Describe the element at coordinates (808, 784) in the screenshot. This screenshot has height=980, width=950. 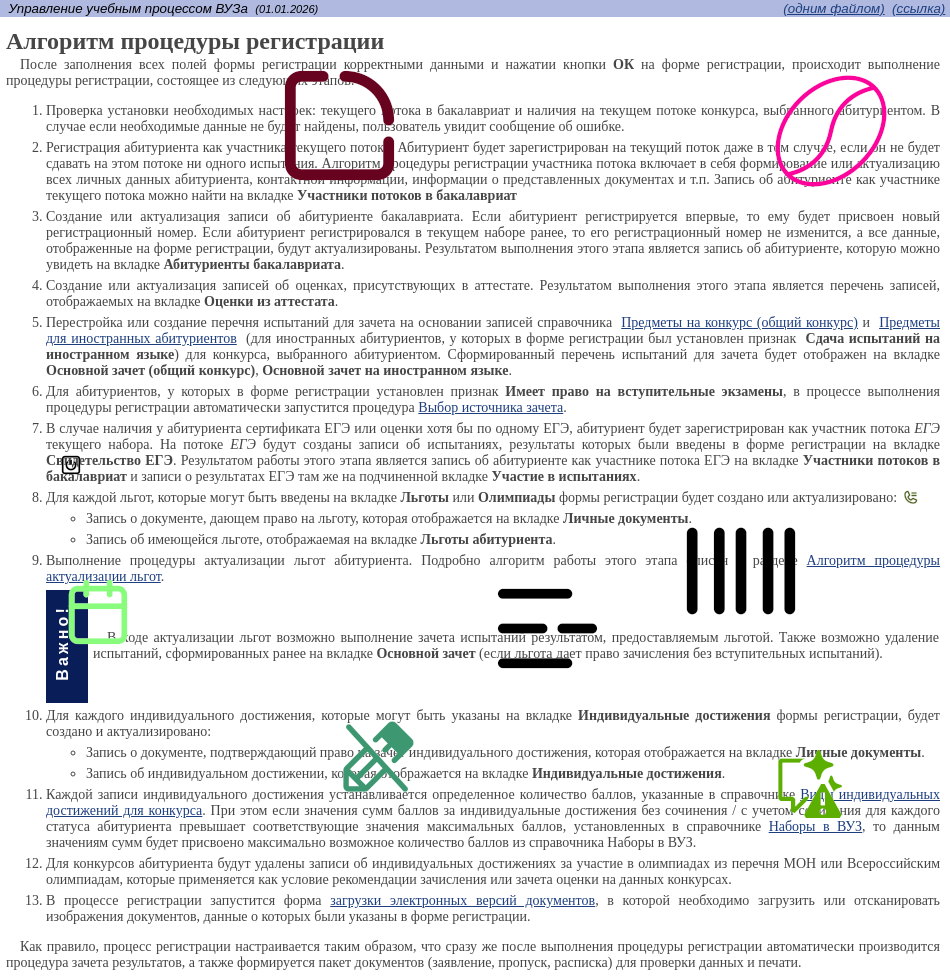
I see `AI chat feature experiencing an issue or error` at that location.